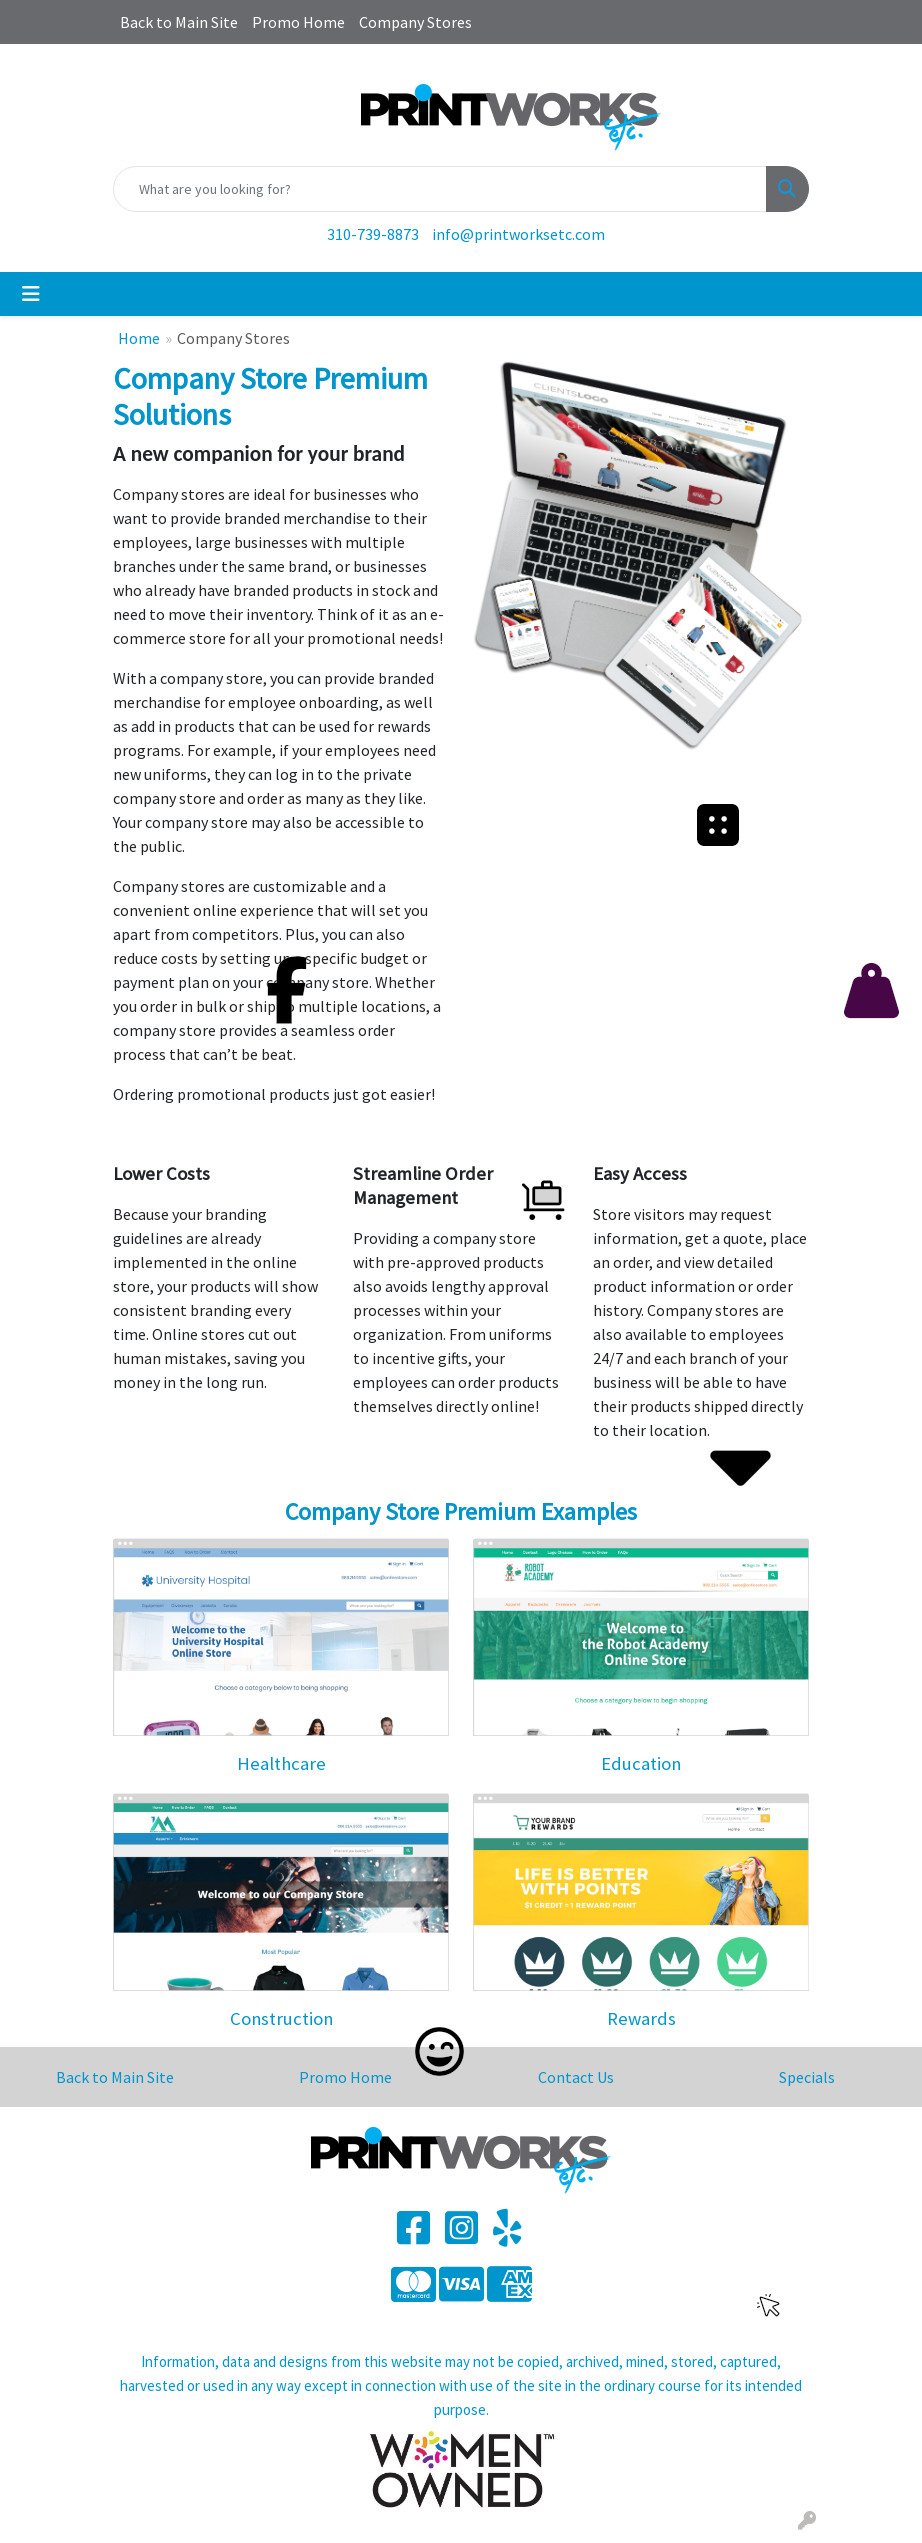  Describe the element at coordinates (439, 2051) in the screenshot. I see `insert a winking emoji into text` at that location.